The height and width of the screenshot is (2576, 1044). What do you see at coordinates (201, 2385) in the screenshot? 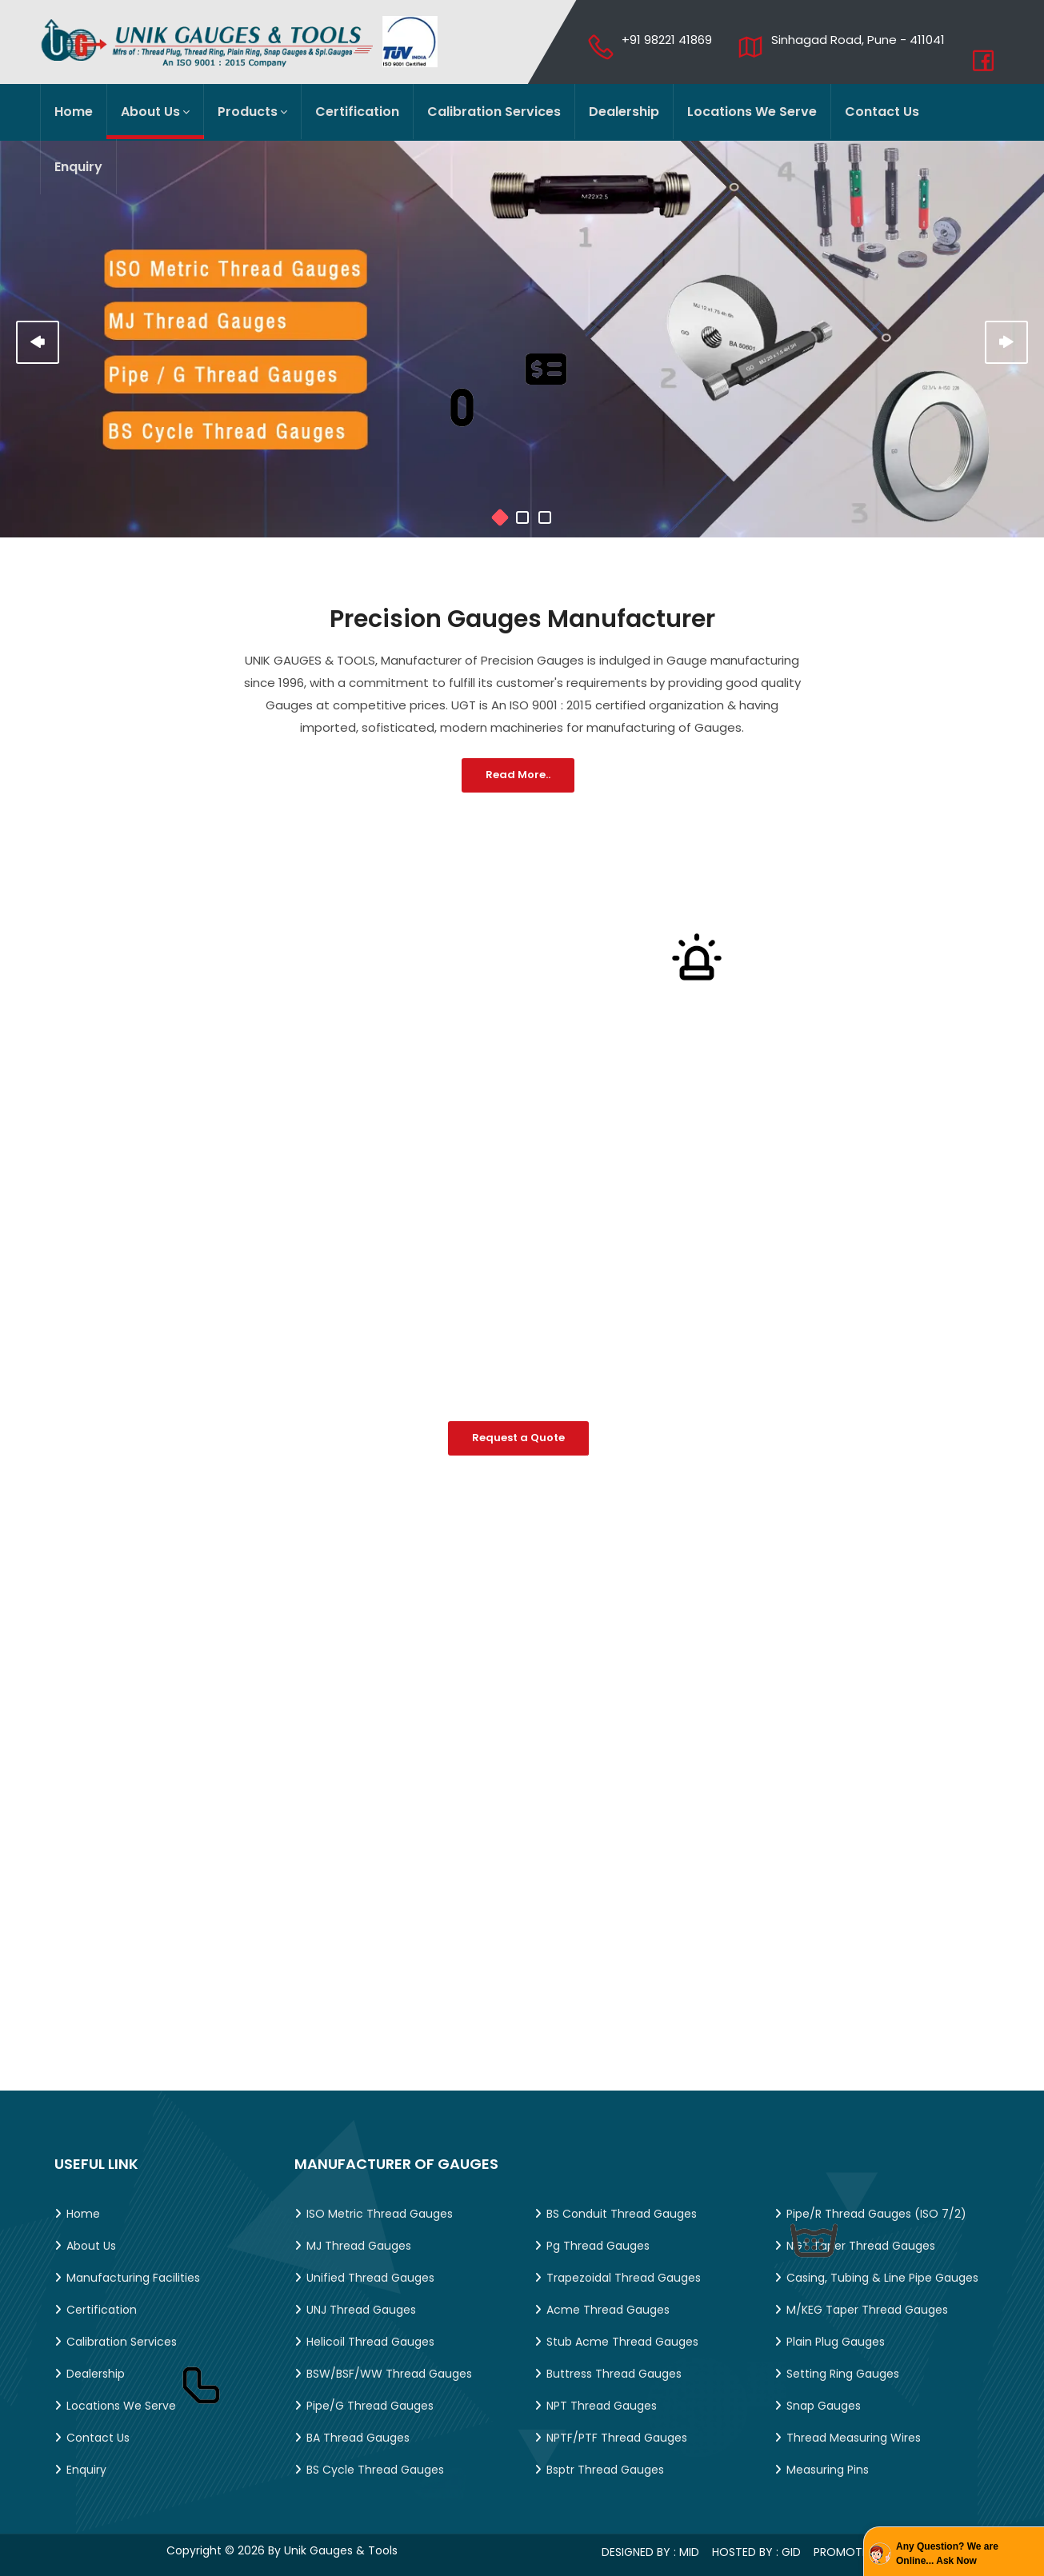
I see `set corner style to bevel join` at bounding box center [201, 2385].